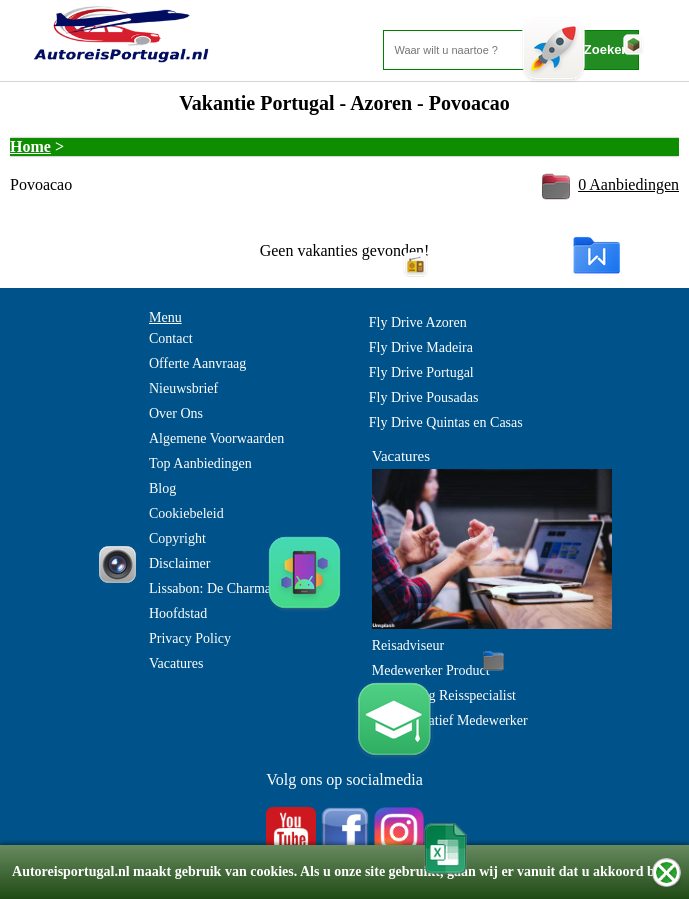 The width and height of the screenshot is (689, 899). Describe the element at coordinates (394, 719) in the screenshot. I see `access education app settings` at that location.